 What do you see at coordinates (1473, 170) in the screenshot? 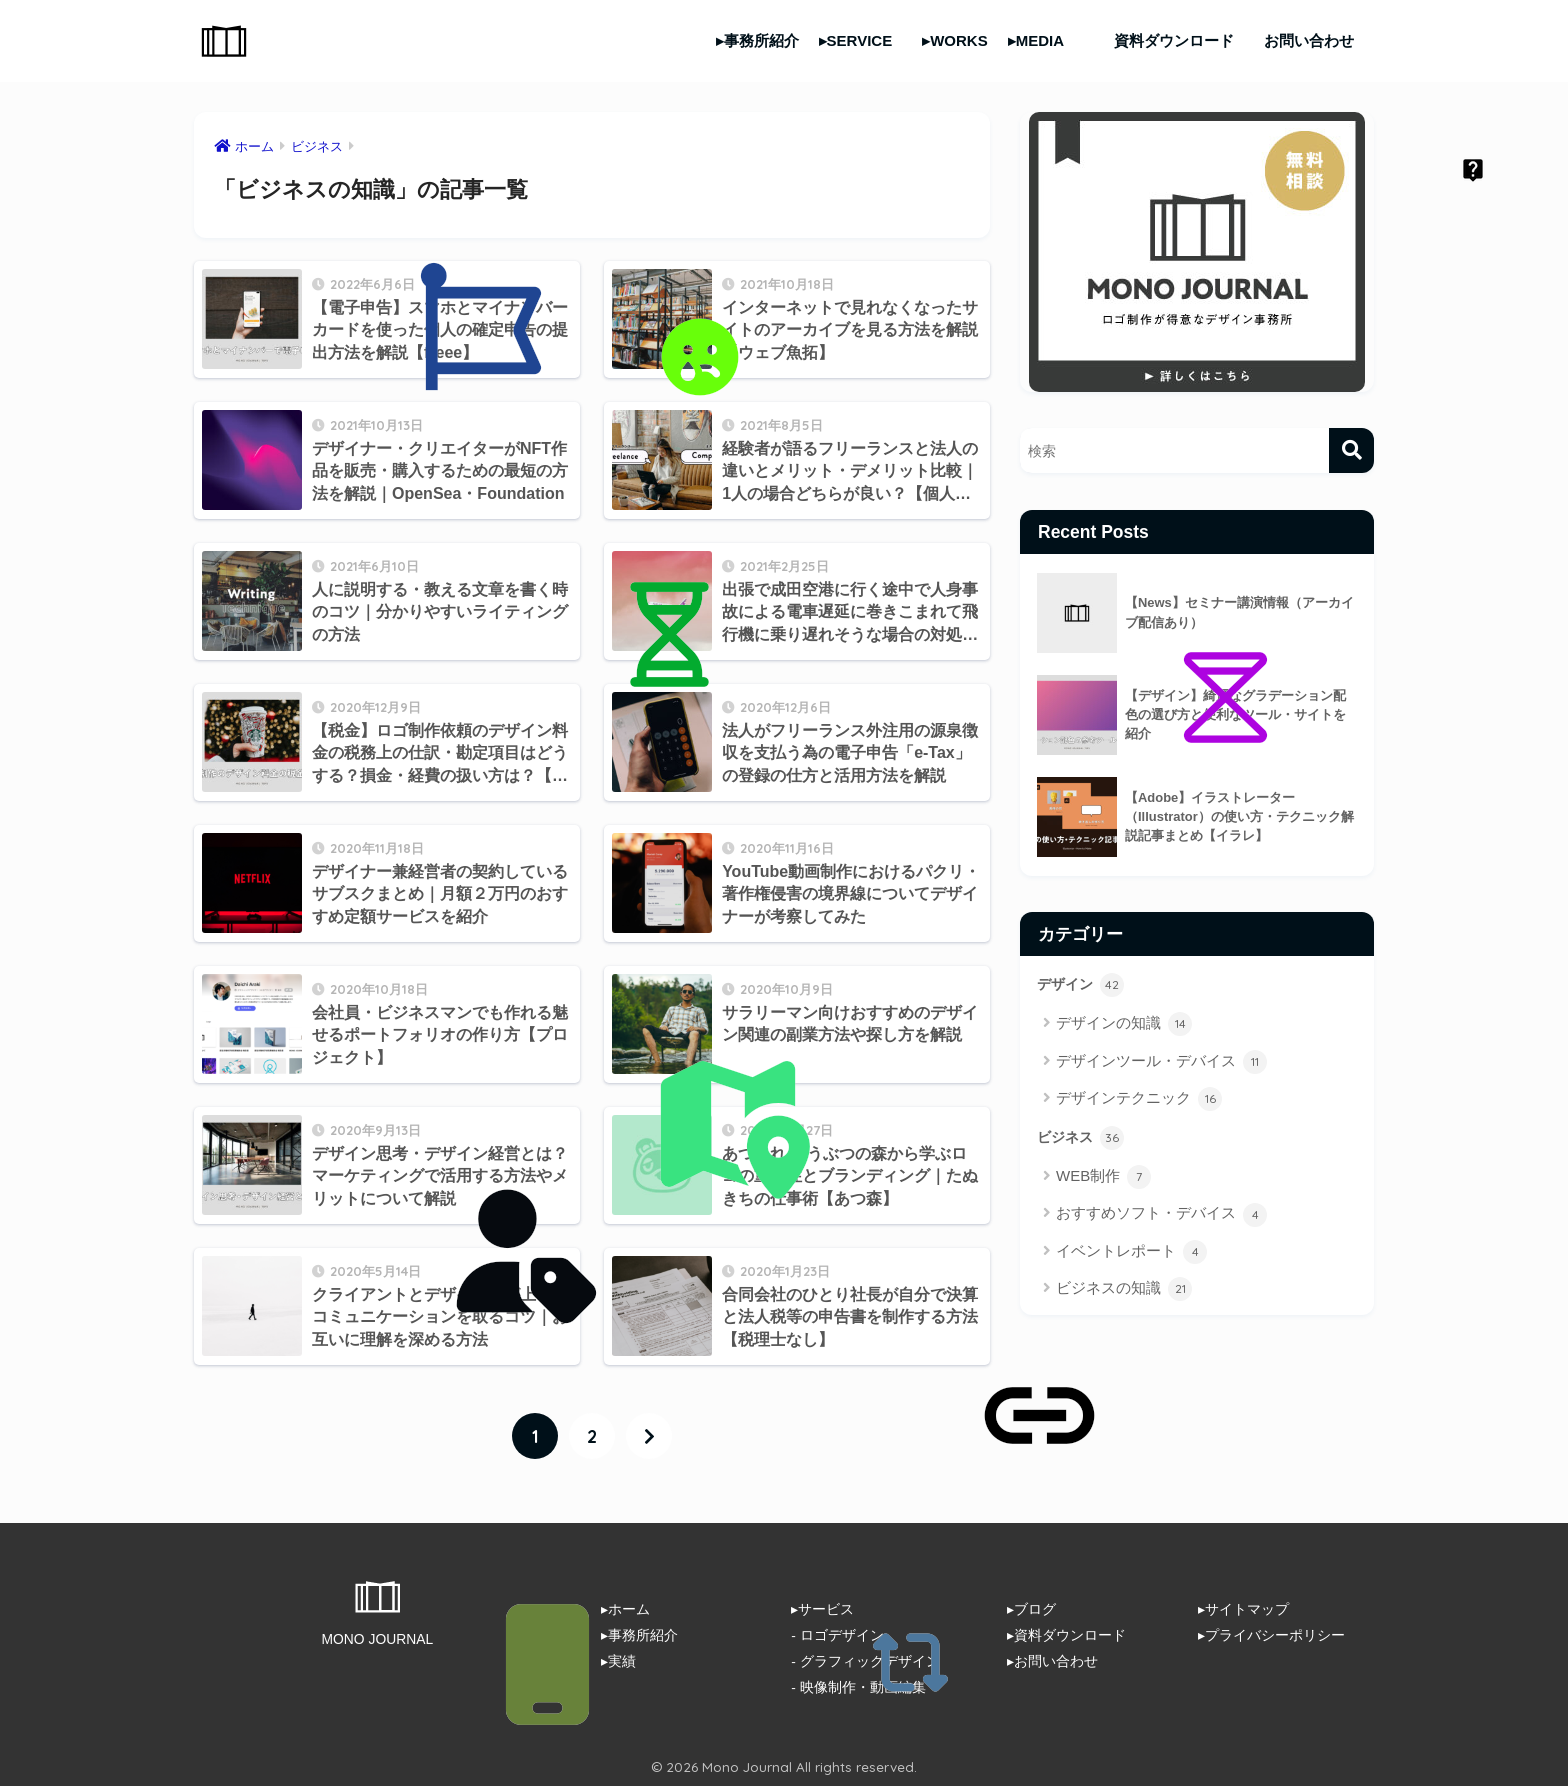
I see `access live help or support chat` at bounding box center [1473, 170].